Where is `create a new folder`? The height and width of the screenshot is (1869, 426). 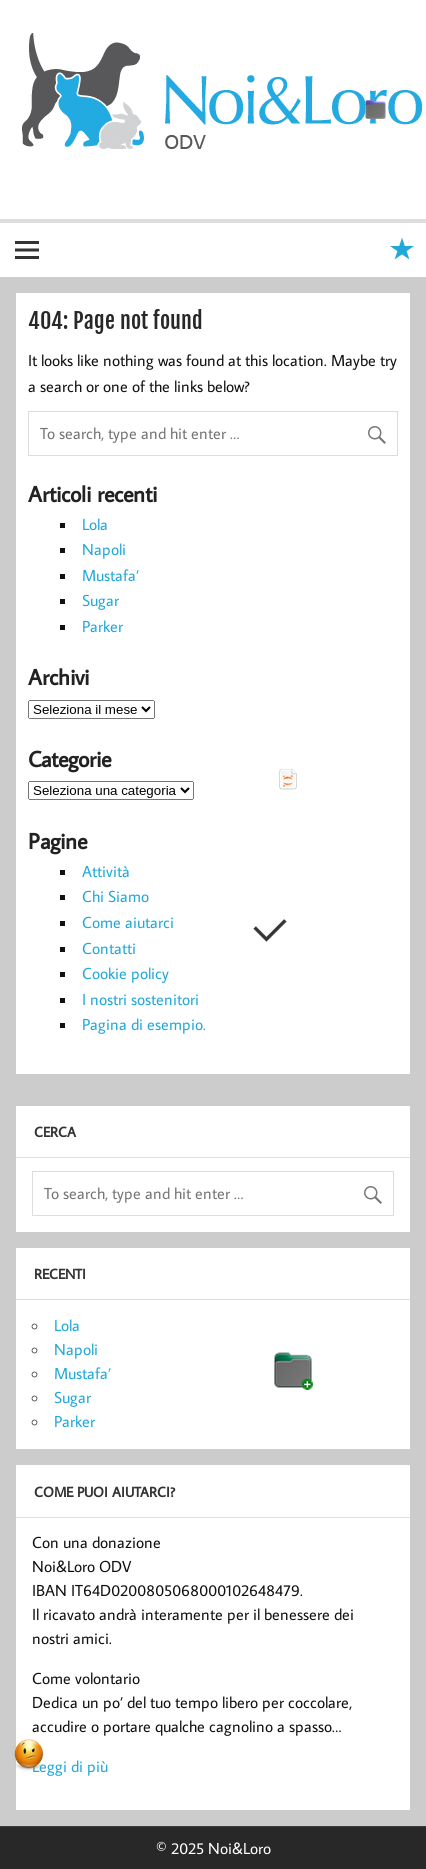 create a new folder is located at coordinates (293, 1370).